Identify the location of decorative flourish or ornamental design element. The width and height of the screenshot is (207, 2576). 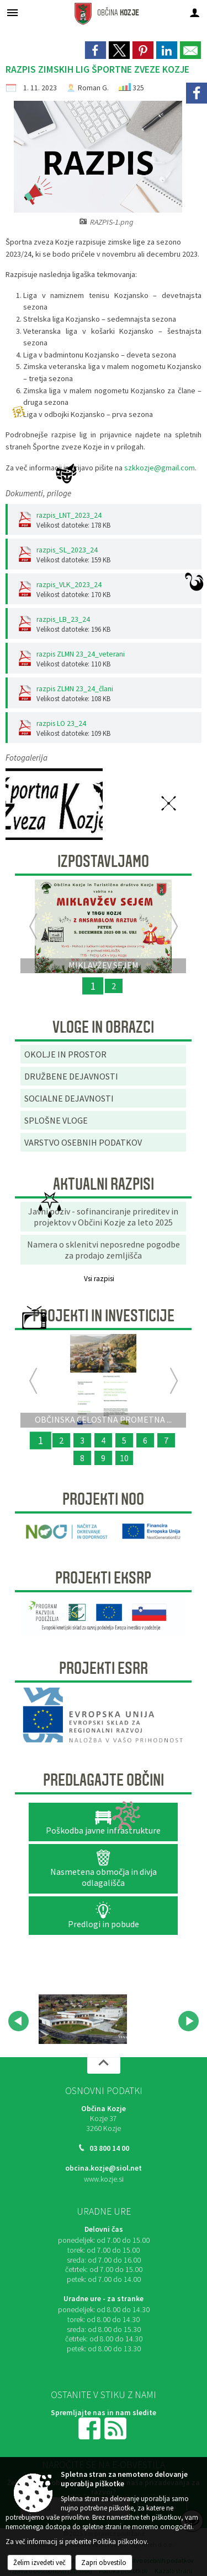
(126, 1815).